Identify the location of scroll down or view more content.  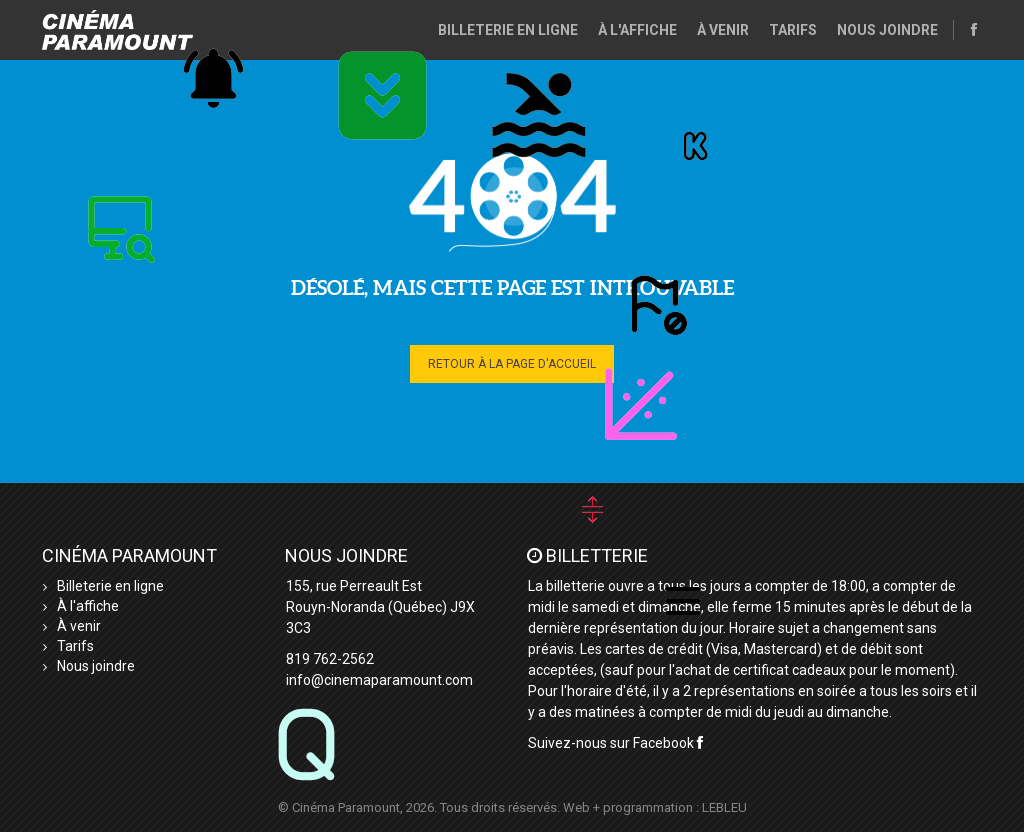
(382, 95).